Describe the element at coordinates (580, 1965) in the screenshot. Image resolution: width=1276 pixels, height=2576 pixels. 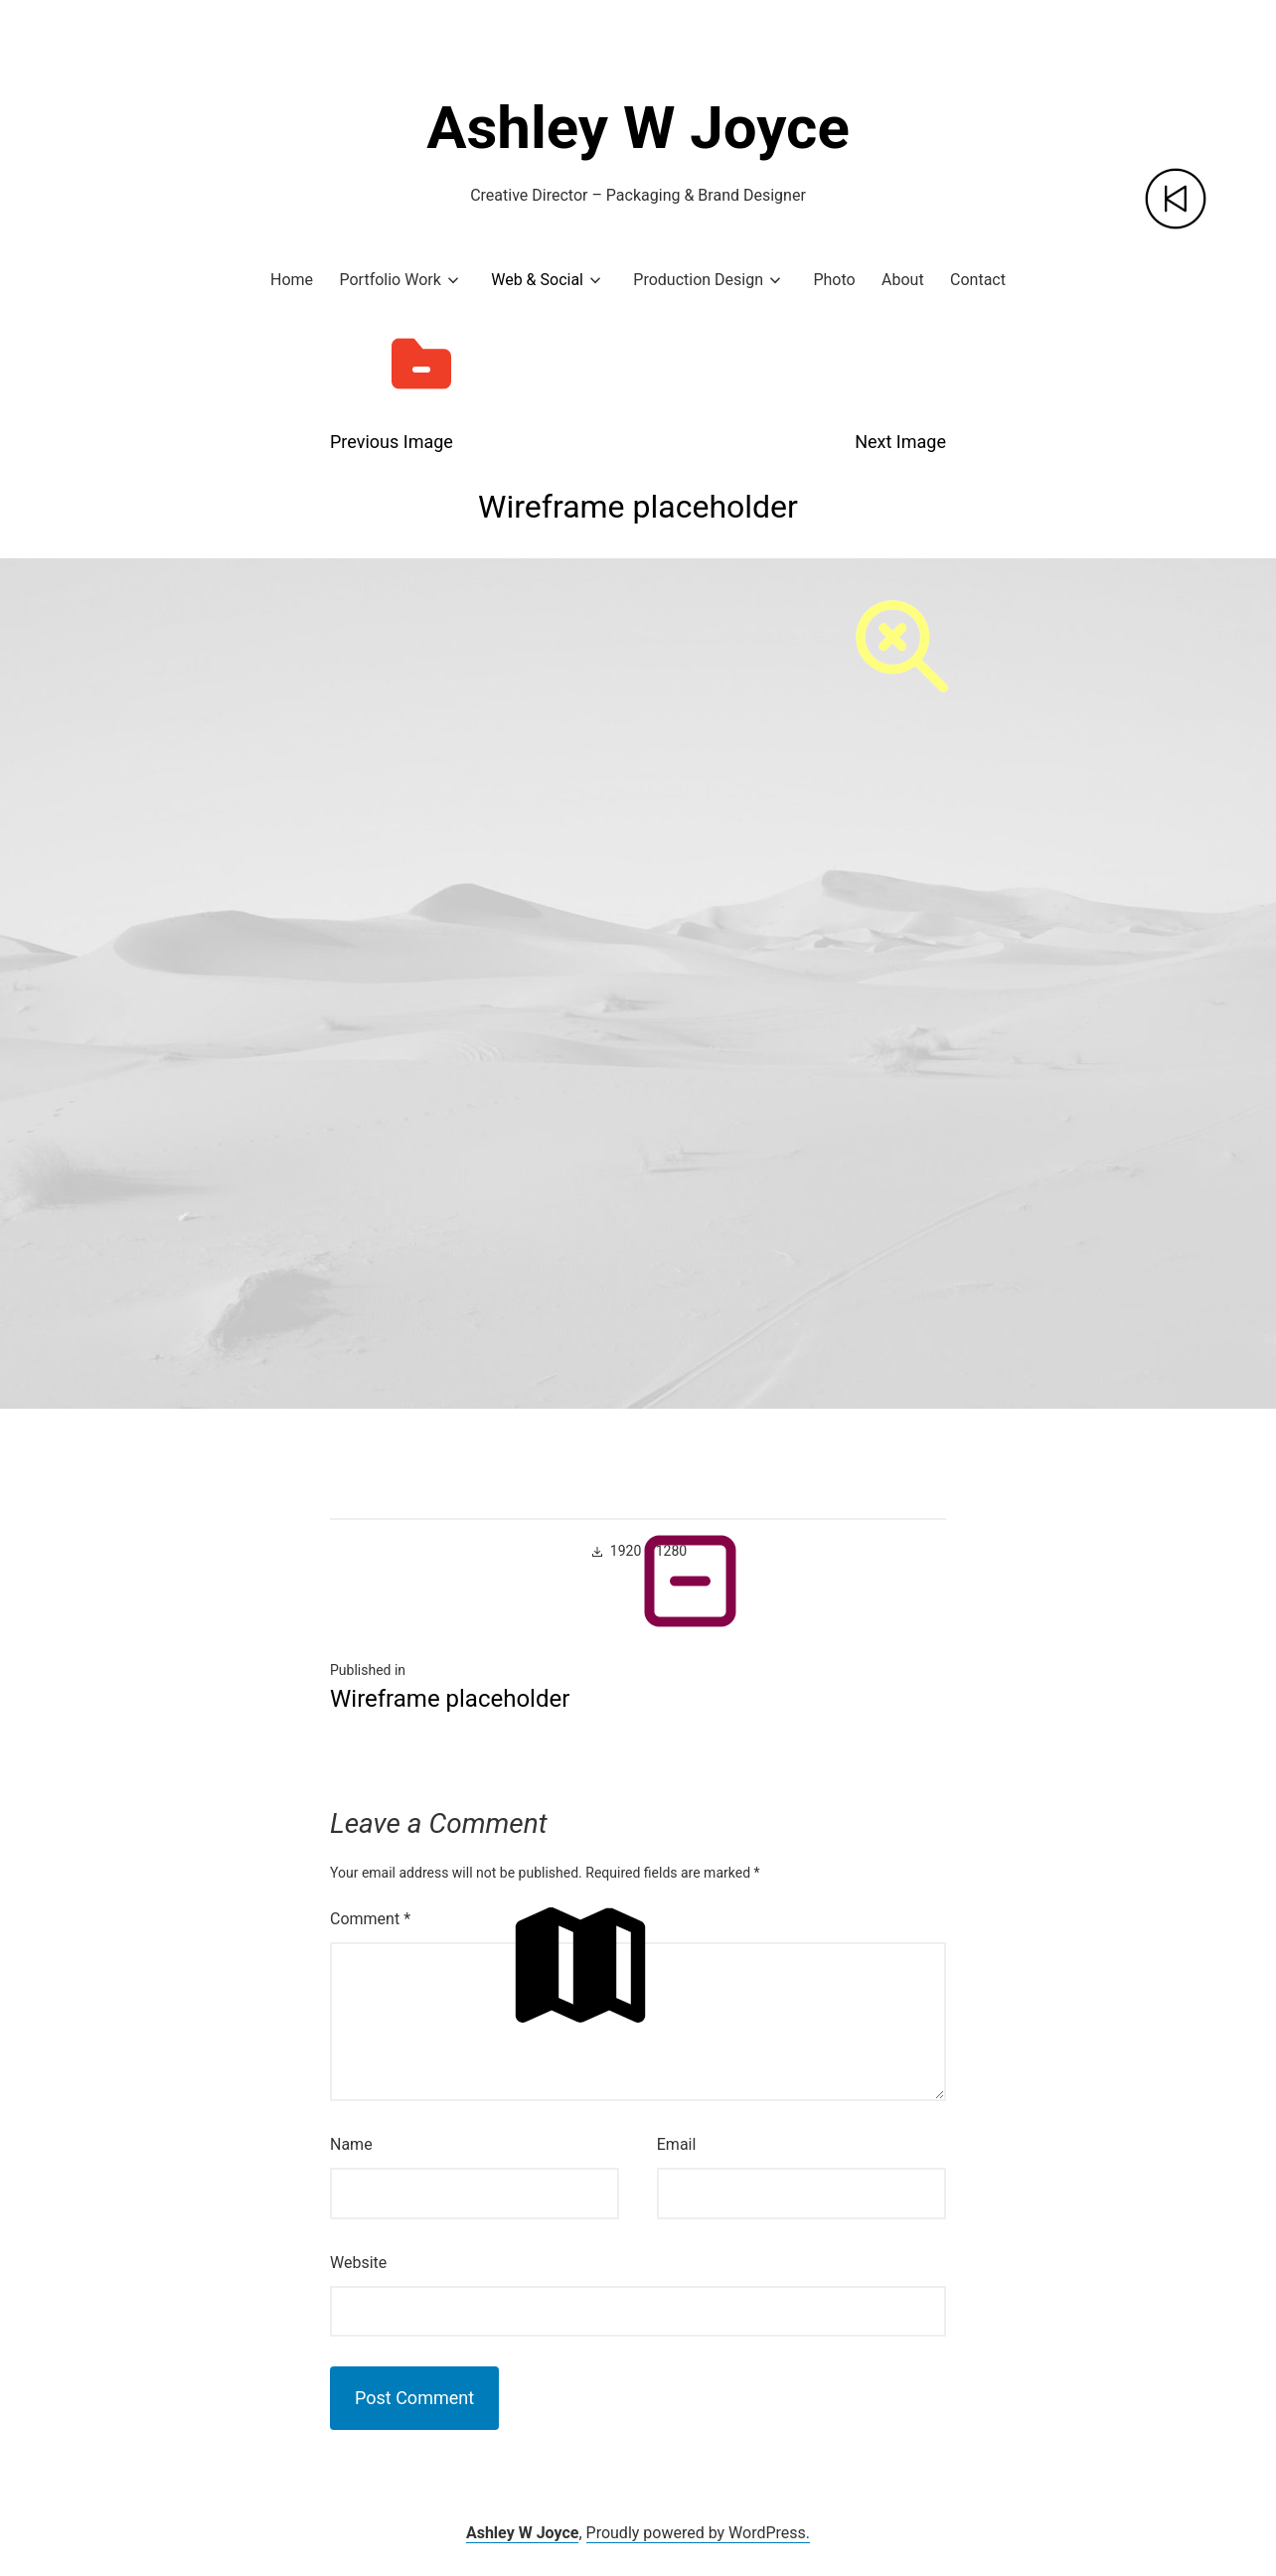
I see `open map view` at that location.